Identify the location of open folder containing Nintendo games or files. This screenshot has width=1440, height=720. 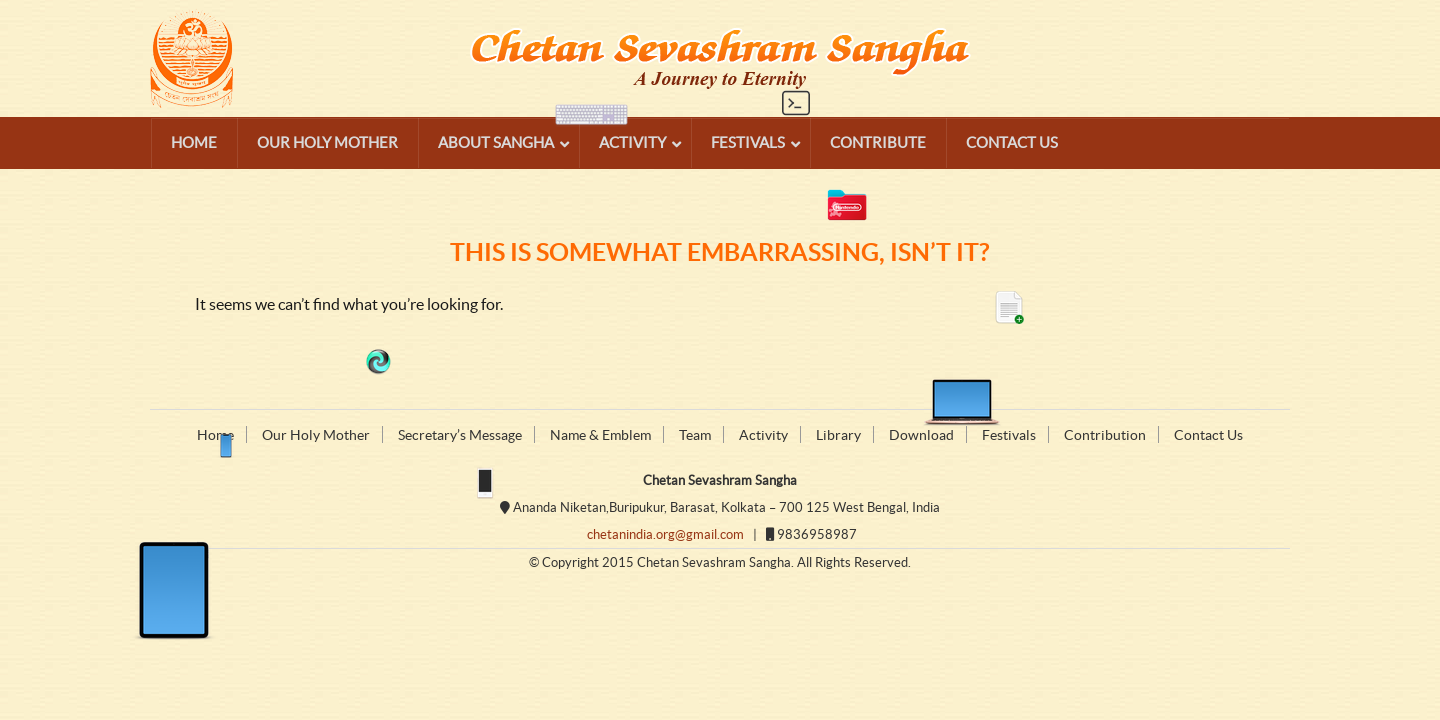
(847, 206).